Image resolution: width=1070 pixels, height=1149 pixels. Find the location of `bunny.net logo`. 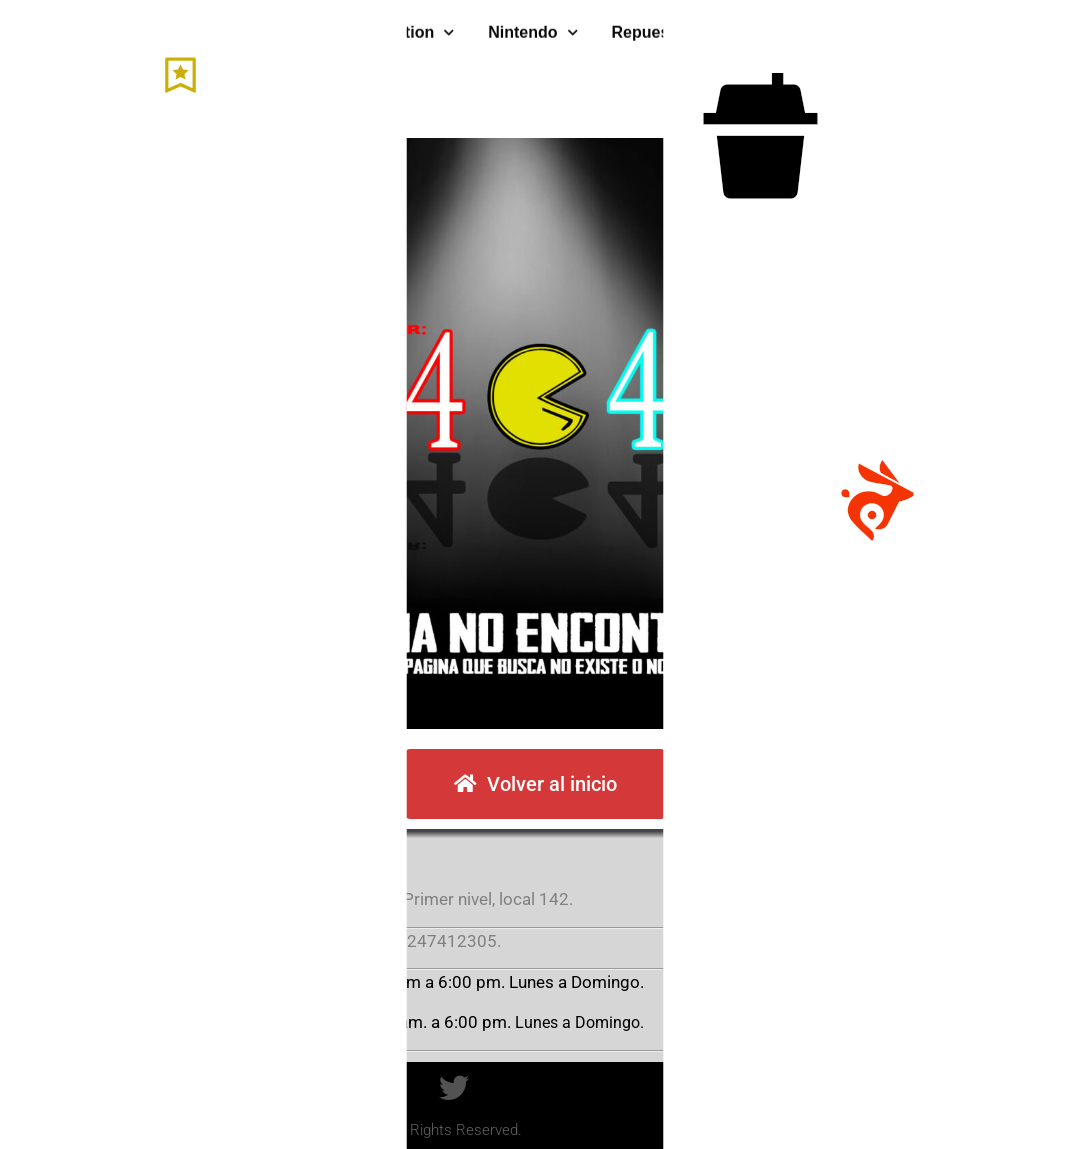

bunny.net logo is located at coordinates (877, 500).